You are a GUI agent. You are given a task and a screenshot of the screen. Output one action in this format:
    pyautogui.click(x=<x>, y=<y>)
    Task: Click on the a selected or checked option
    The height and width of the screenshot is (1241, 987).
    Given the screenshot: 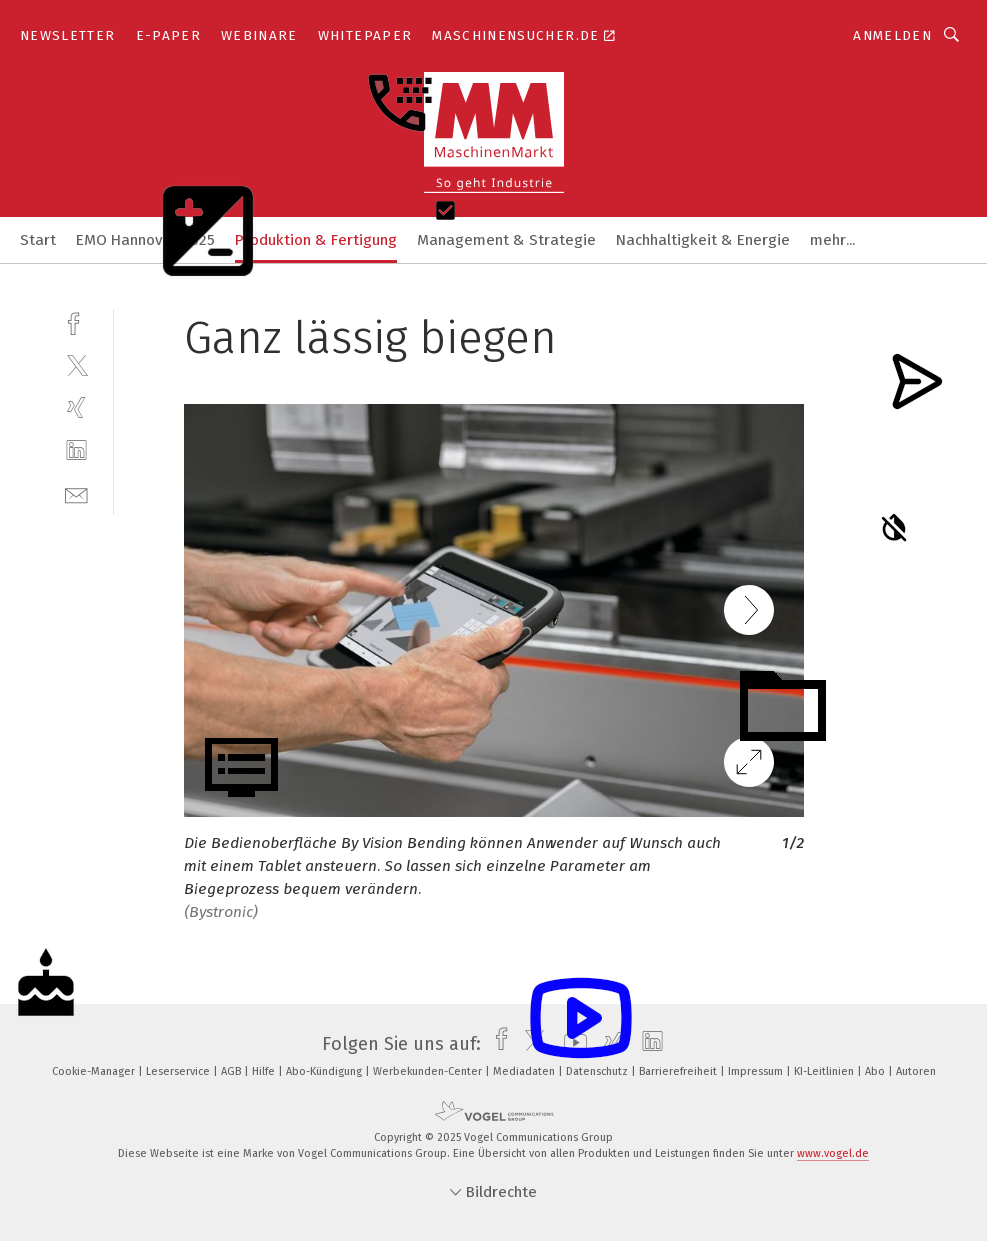 What is the action you would take?
    pyautogui.click(x=445, y=210)
    